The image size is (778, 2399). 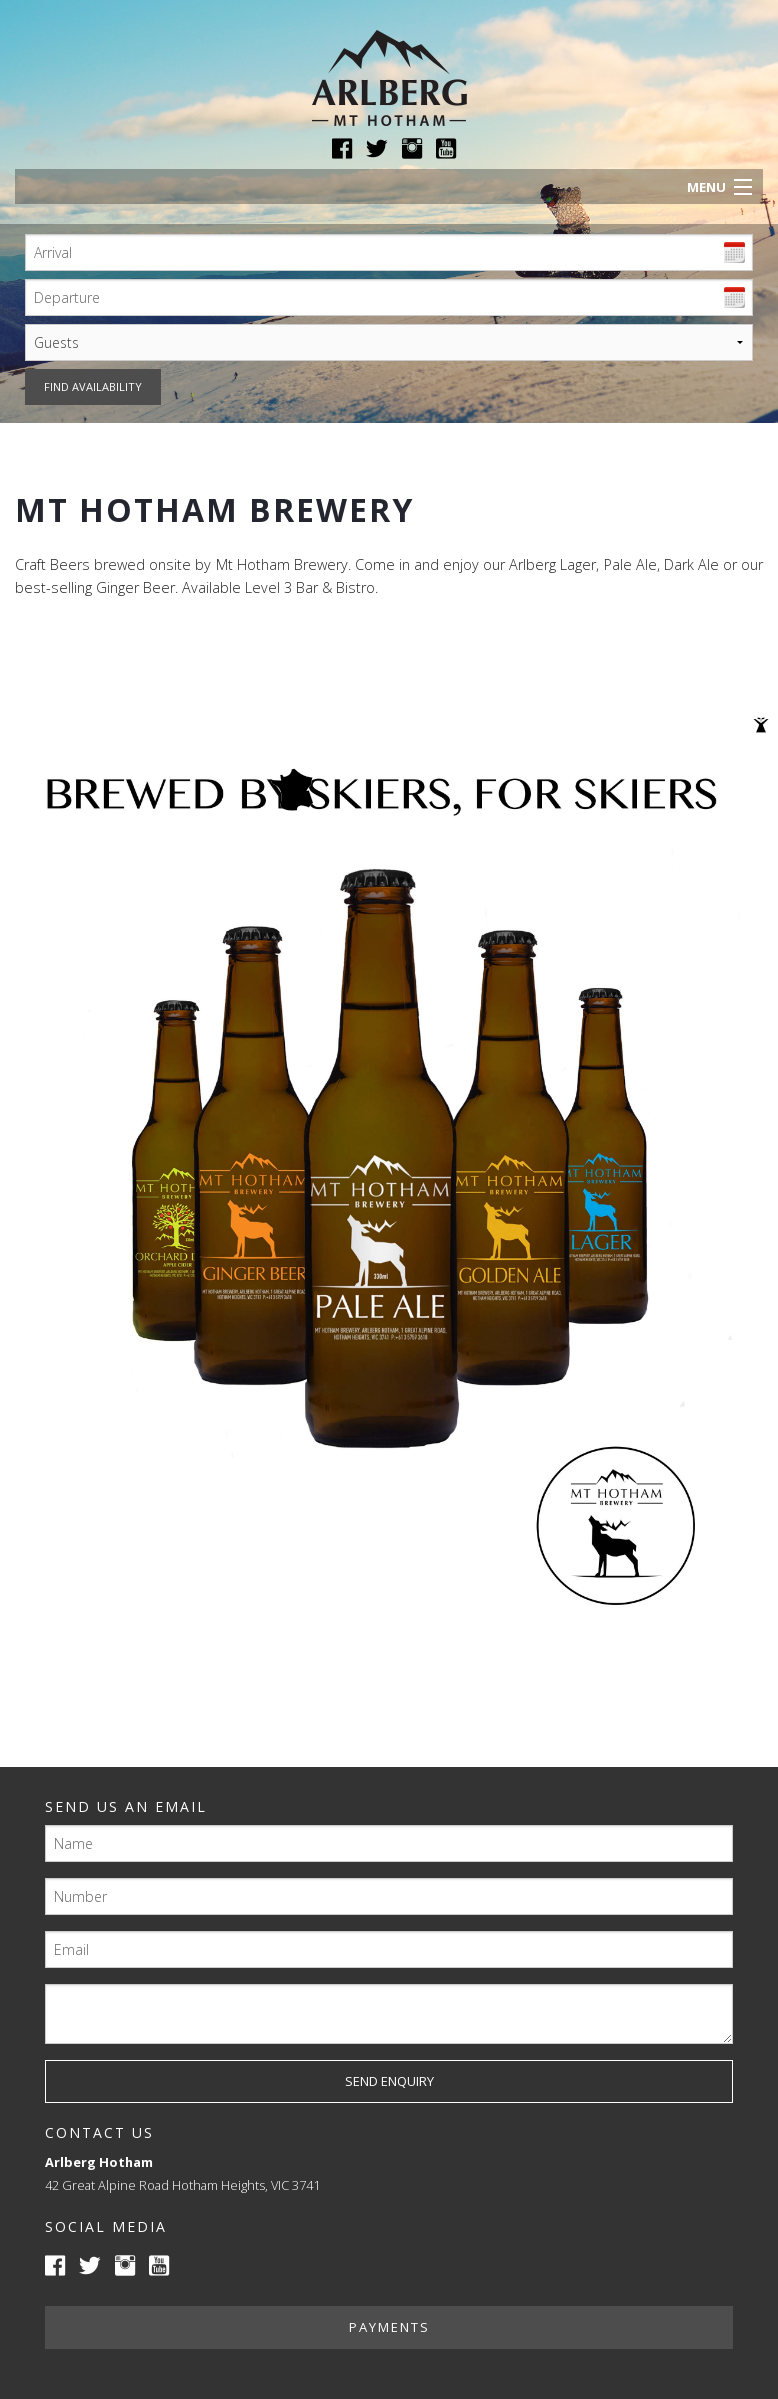 I want to click on select France as your country or region, so click(x=292, y=790).